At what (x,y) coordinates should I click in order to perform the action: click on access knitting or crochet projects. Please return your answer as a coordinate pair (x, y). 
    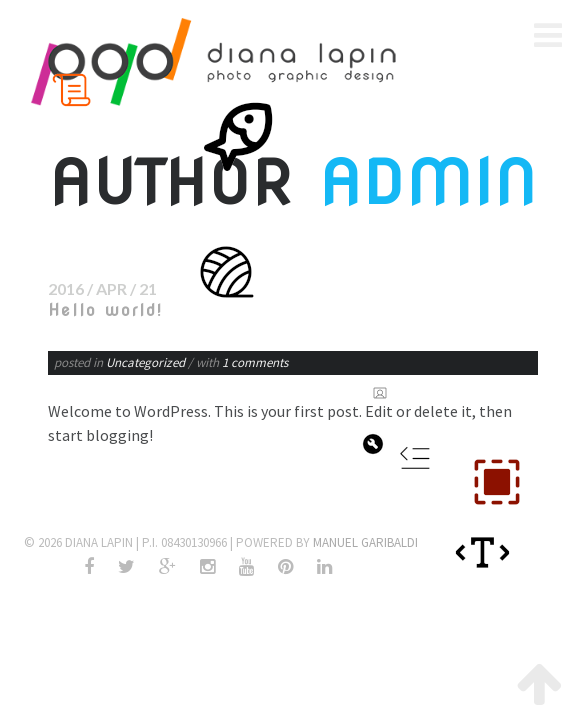
    Looking at the image, I should click on (226, 272).